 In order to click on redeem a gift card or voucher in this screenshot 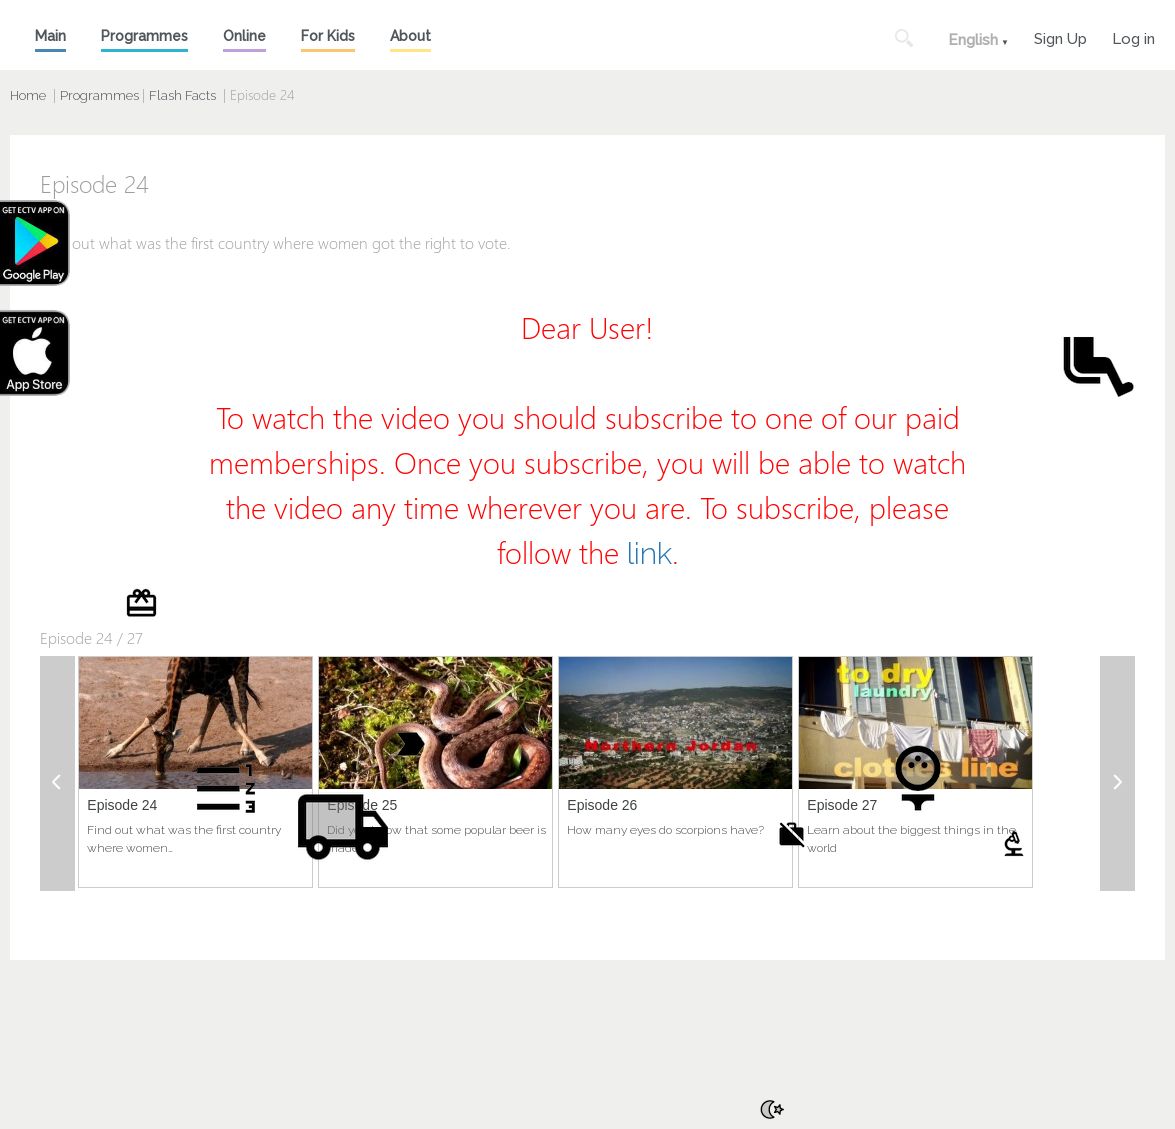, I will do `click(141, 603)`.